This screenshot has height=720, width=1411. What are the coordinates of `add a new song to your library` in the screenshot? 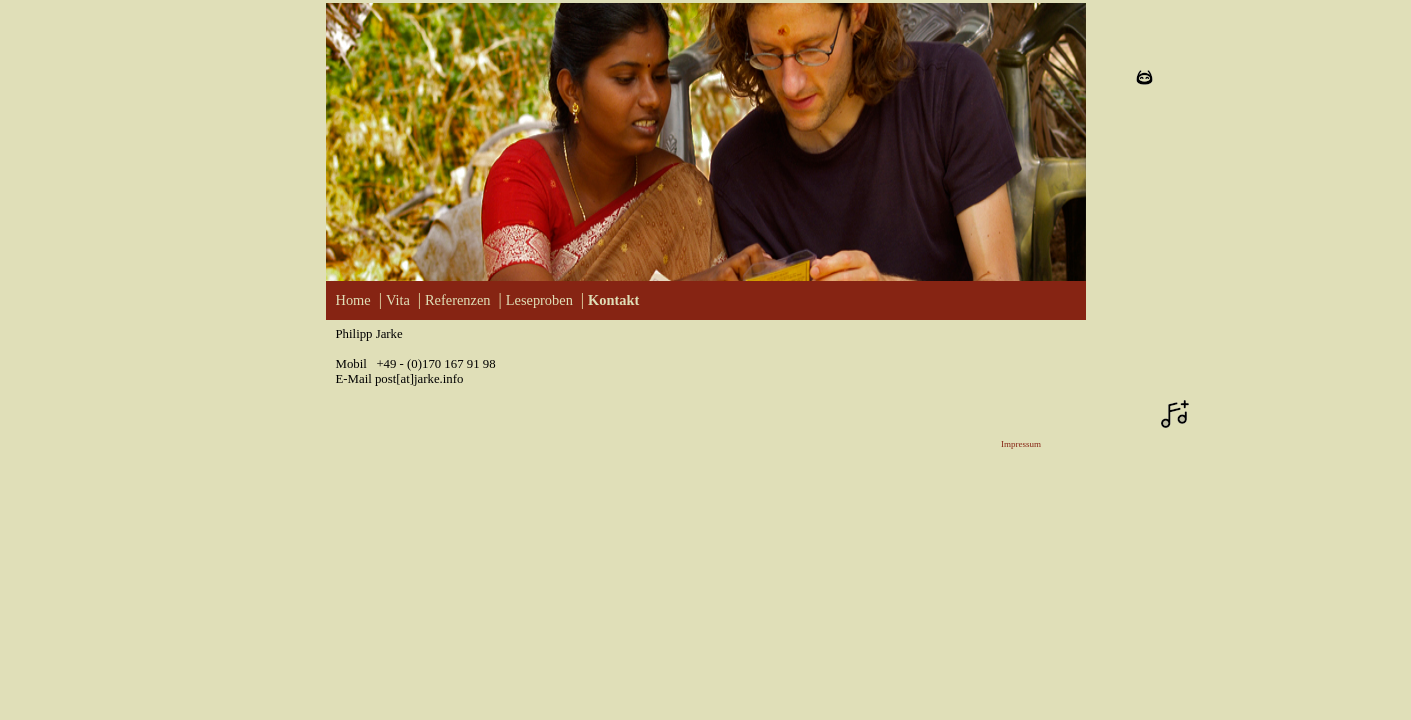 It's located at (1175, 414).